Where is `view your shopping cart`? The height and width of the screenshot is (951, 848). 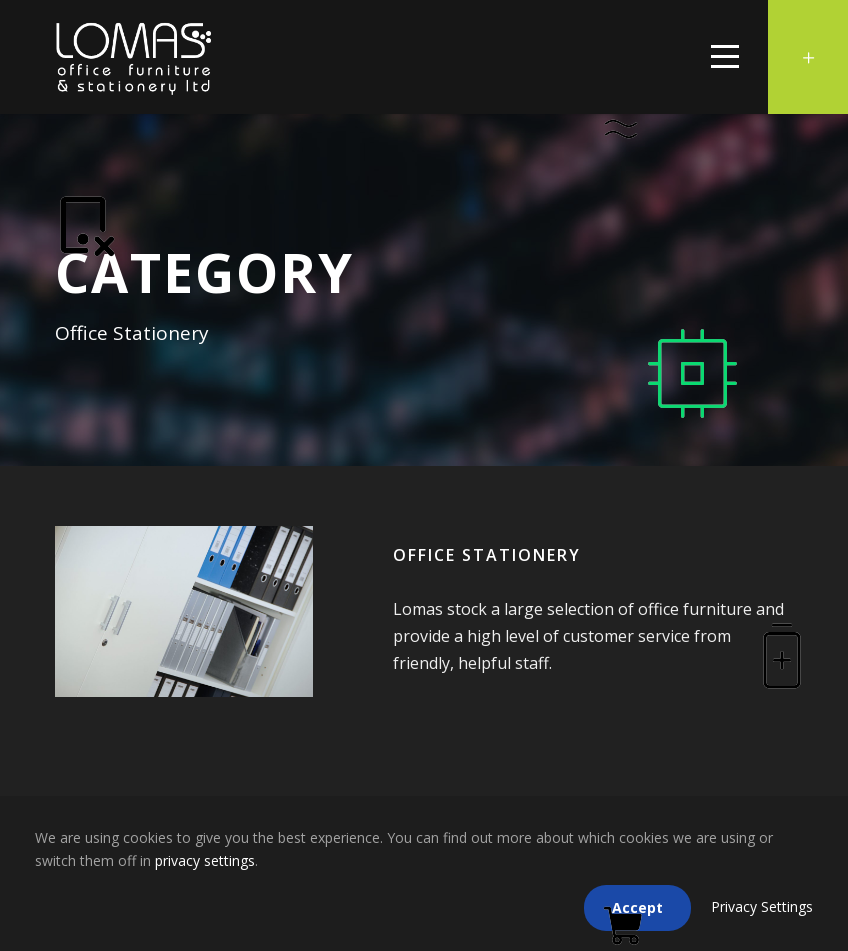
view your shopping cart is located at coordinates (623, 926).